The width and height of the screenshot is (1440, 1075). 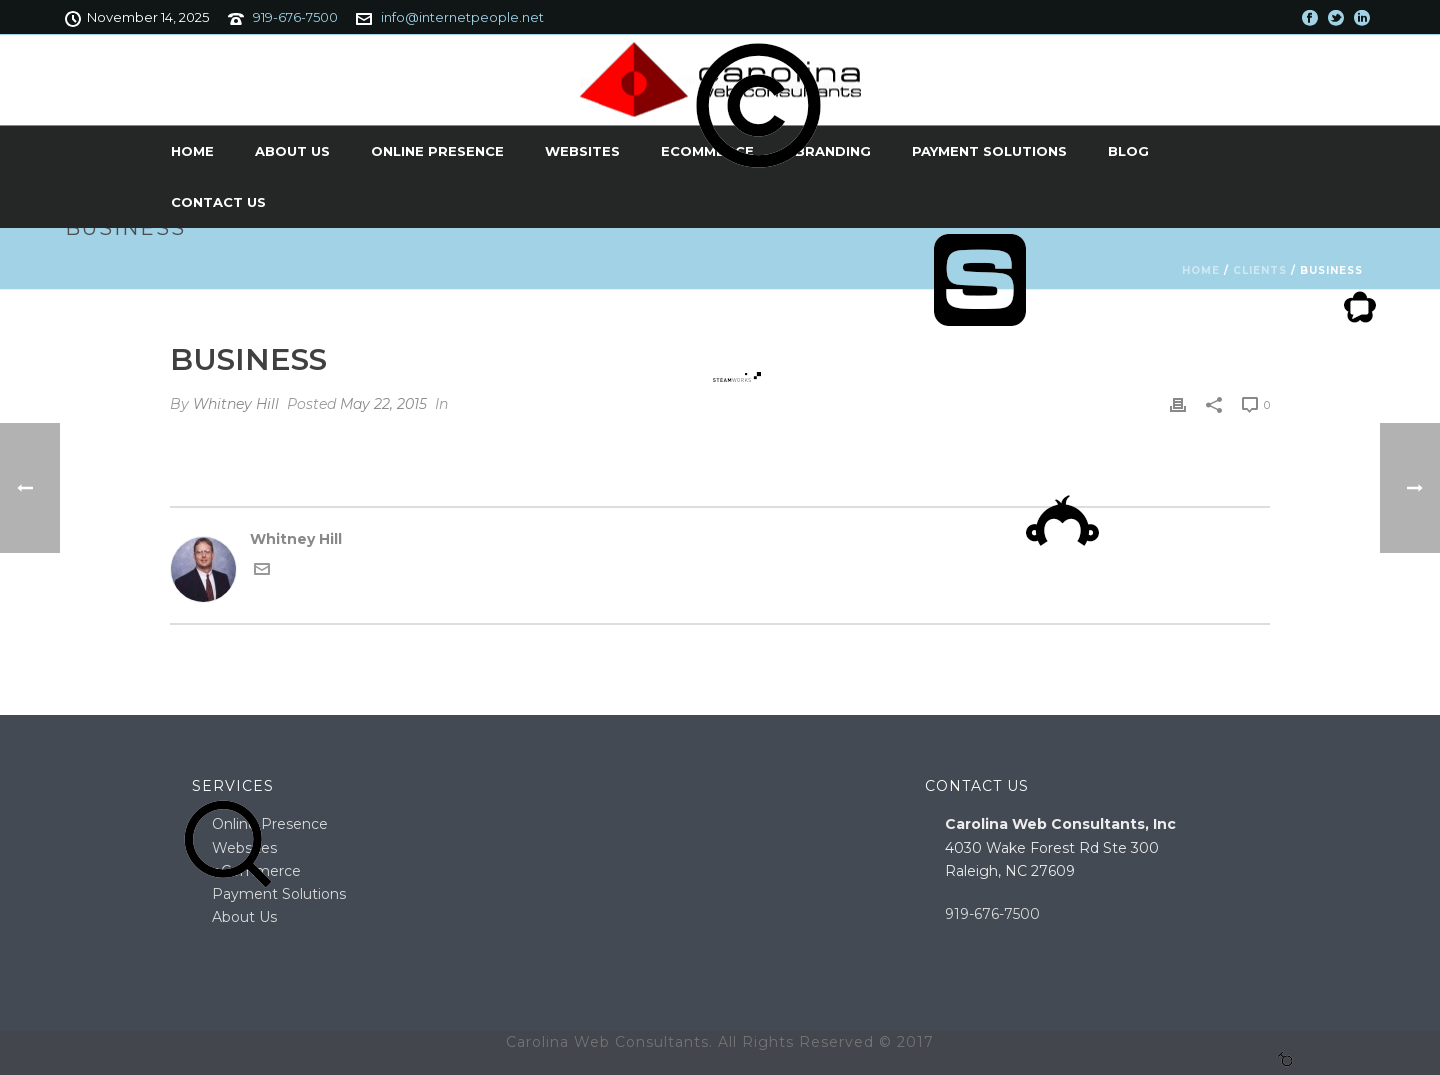 What do you see at coordinates (1286, 1059) in the screenshot?
I see `indicates transgender or travesti gender identity` at bounding box center [1286, 1059].